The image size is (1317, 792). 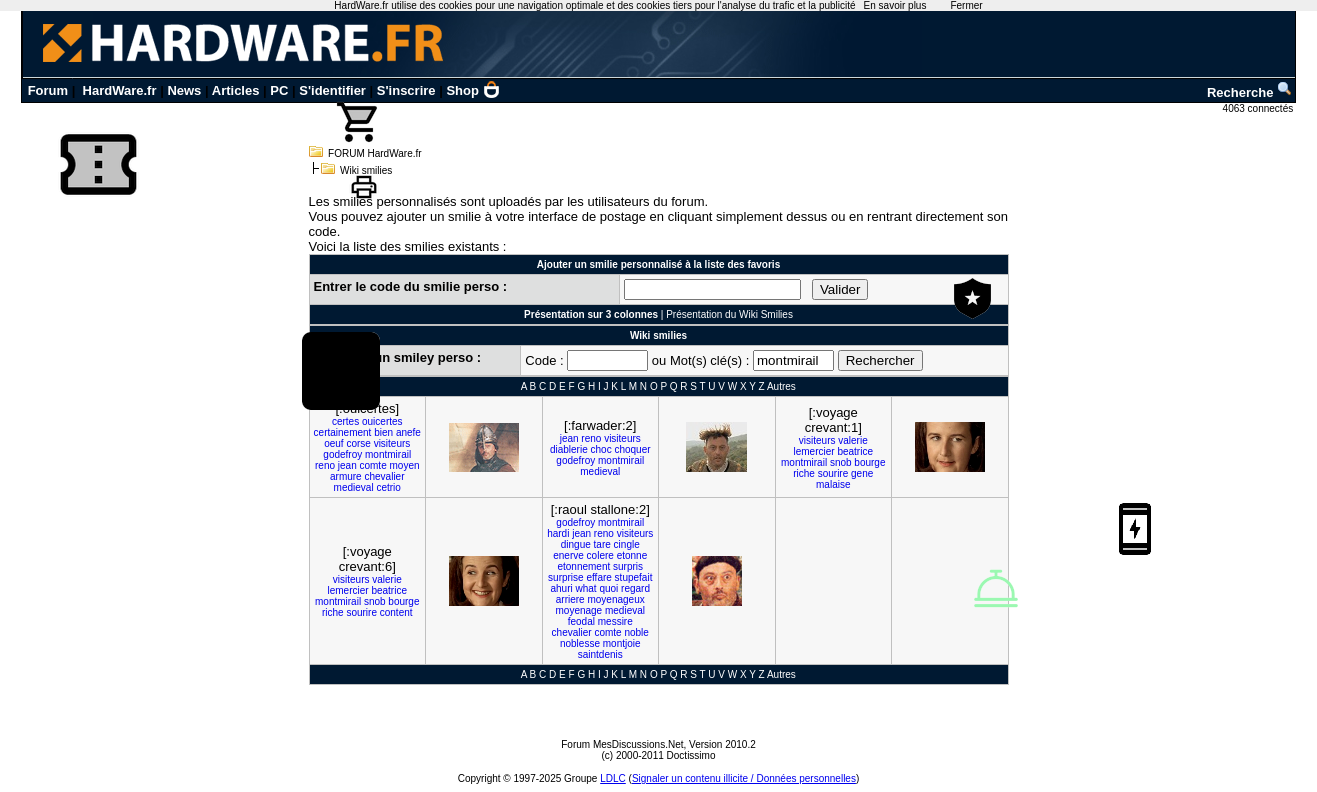 I want to click on view your tickets or passes, so click(x=98, y=164).